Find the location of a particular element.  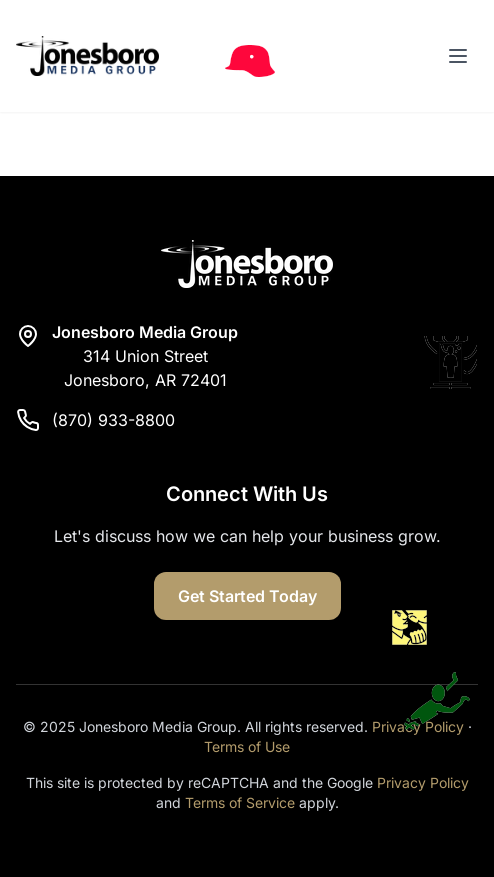

indicates a crawling or stealth movement mode is located at coordinates (437, 701).